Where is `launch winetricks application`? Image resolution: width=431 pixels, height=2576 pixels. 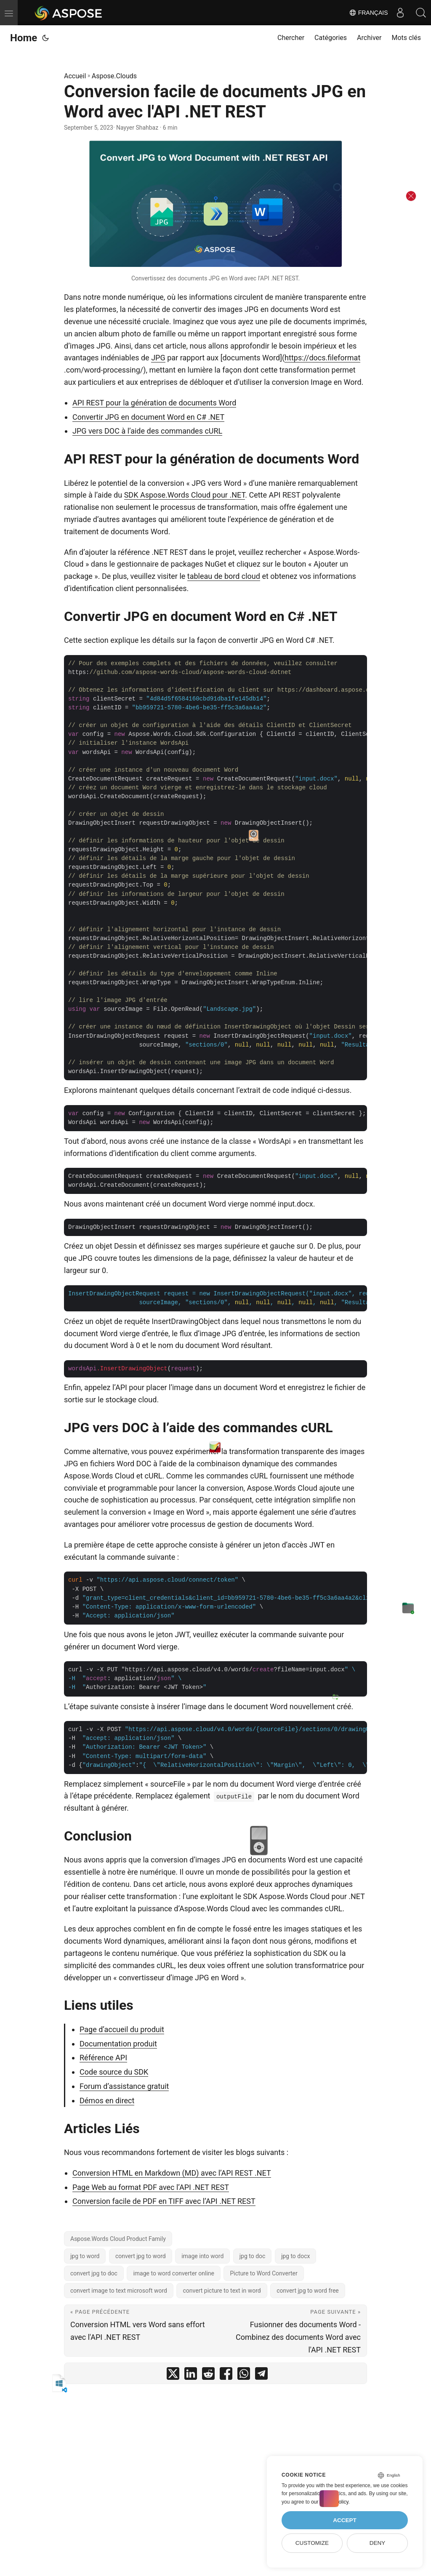 launch winetricks application is located at coordinates (215, 1447).